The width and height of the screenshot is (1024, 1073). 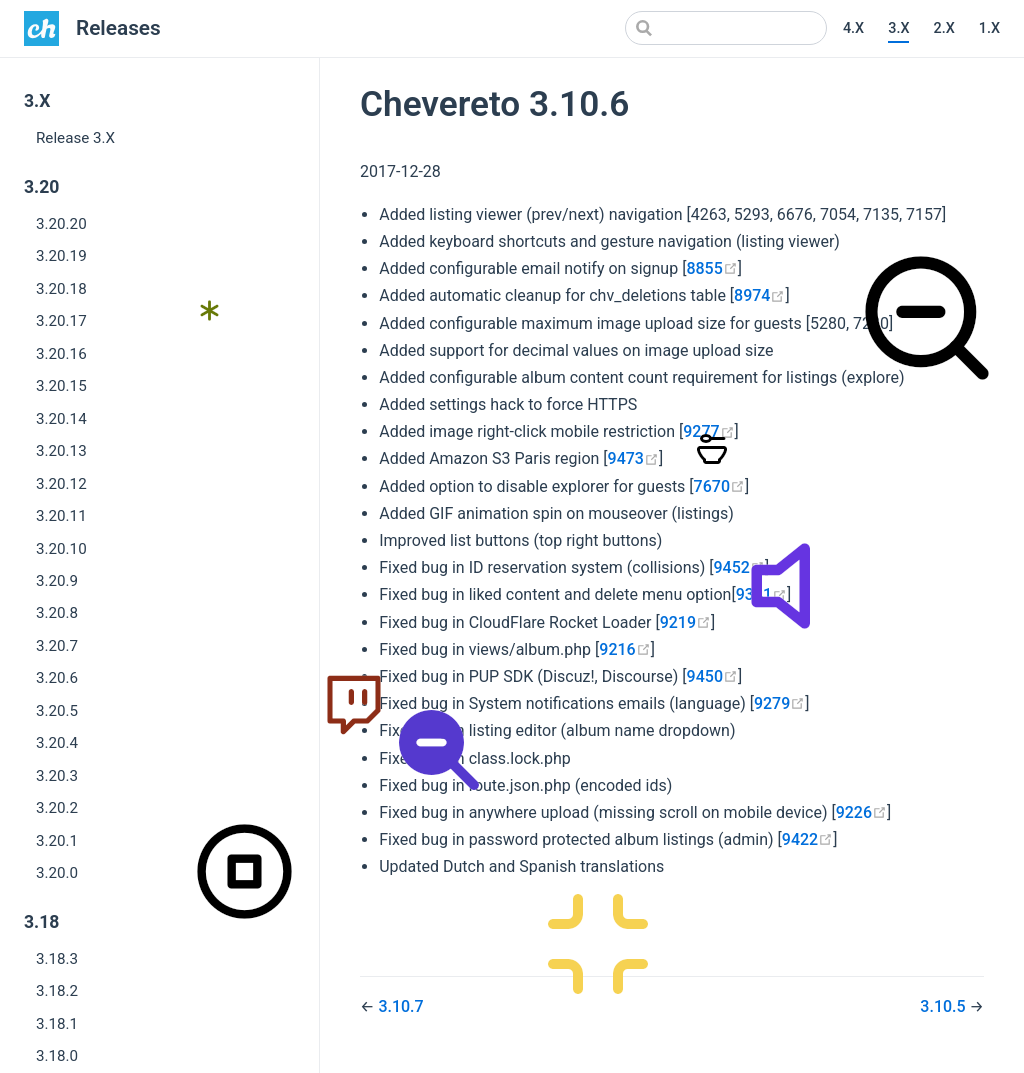 I want to click on zoom out to see more content, so click(x=927, y=318).